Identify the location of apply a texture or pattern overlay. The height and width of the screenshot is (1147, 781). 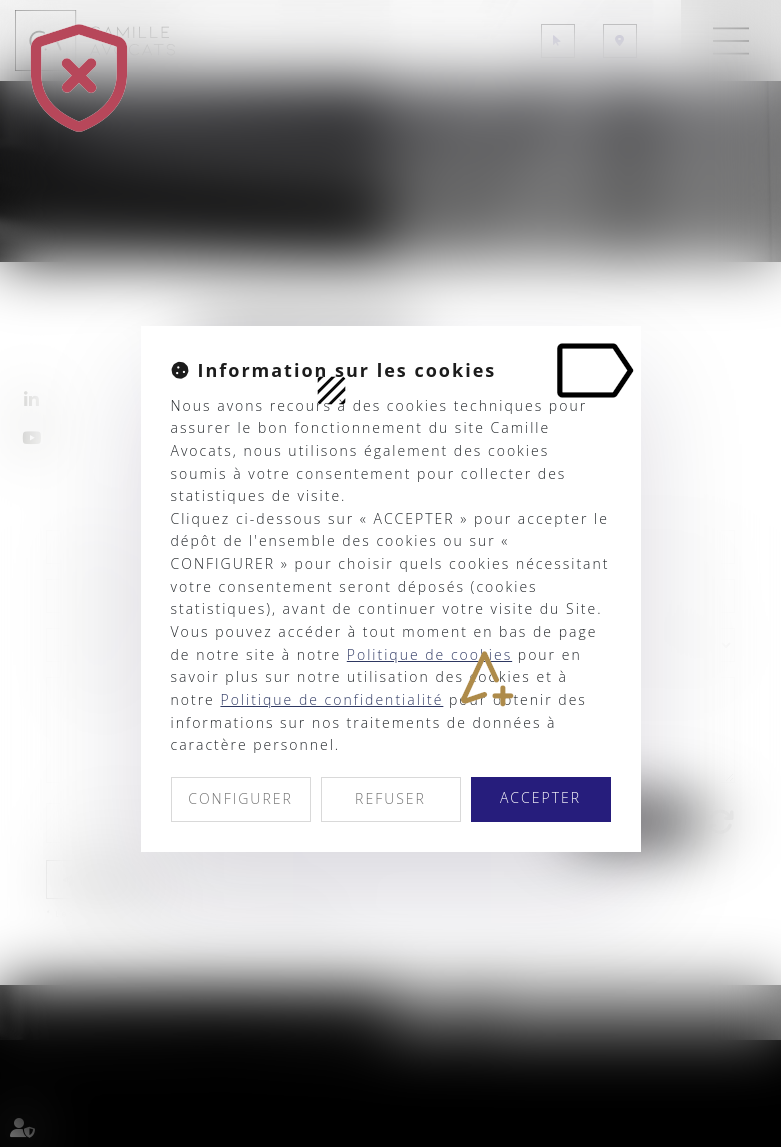
(331, 390).